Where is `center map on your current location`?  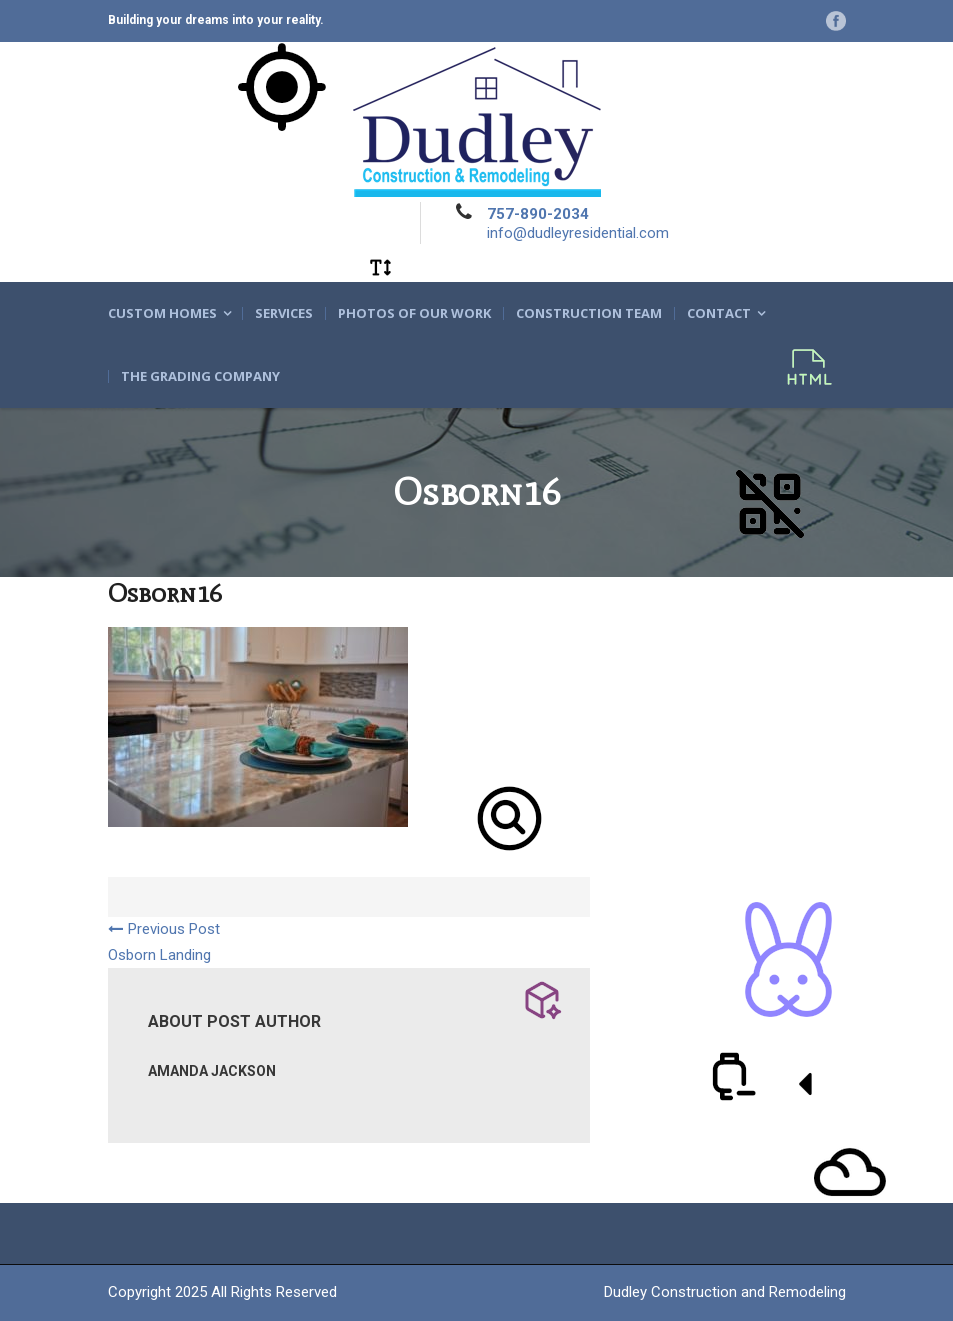
center map on your current location is located at coordinates (282, 87).